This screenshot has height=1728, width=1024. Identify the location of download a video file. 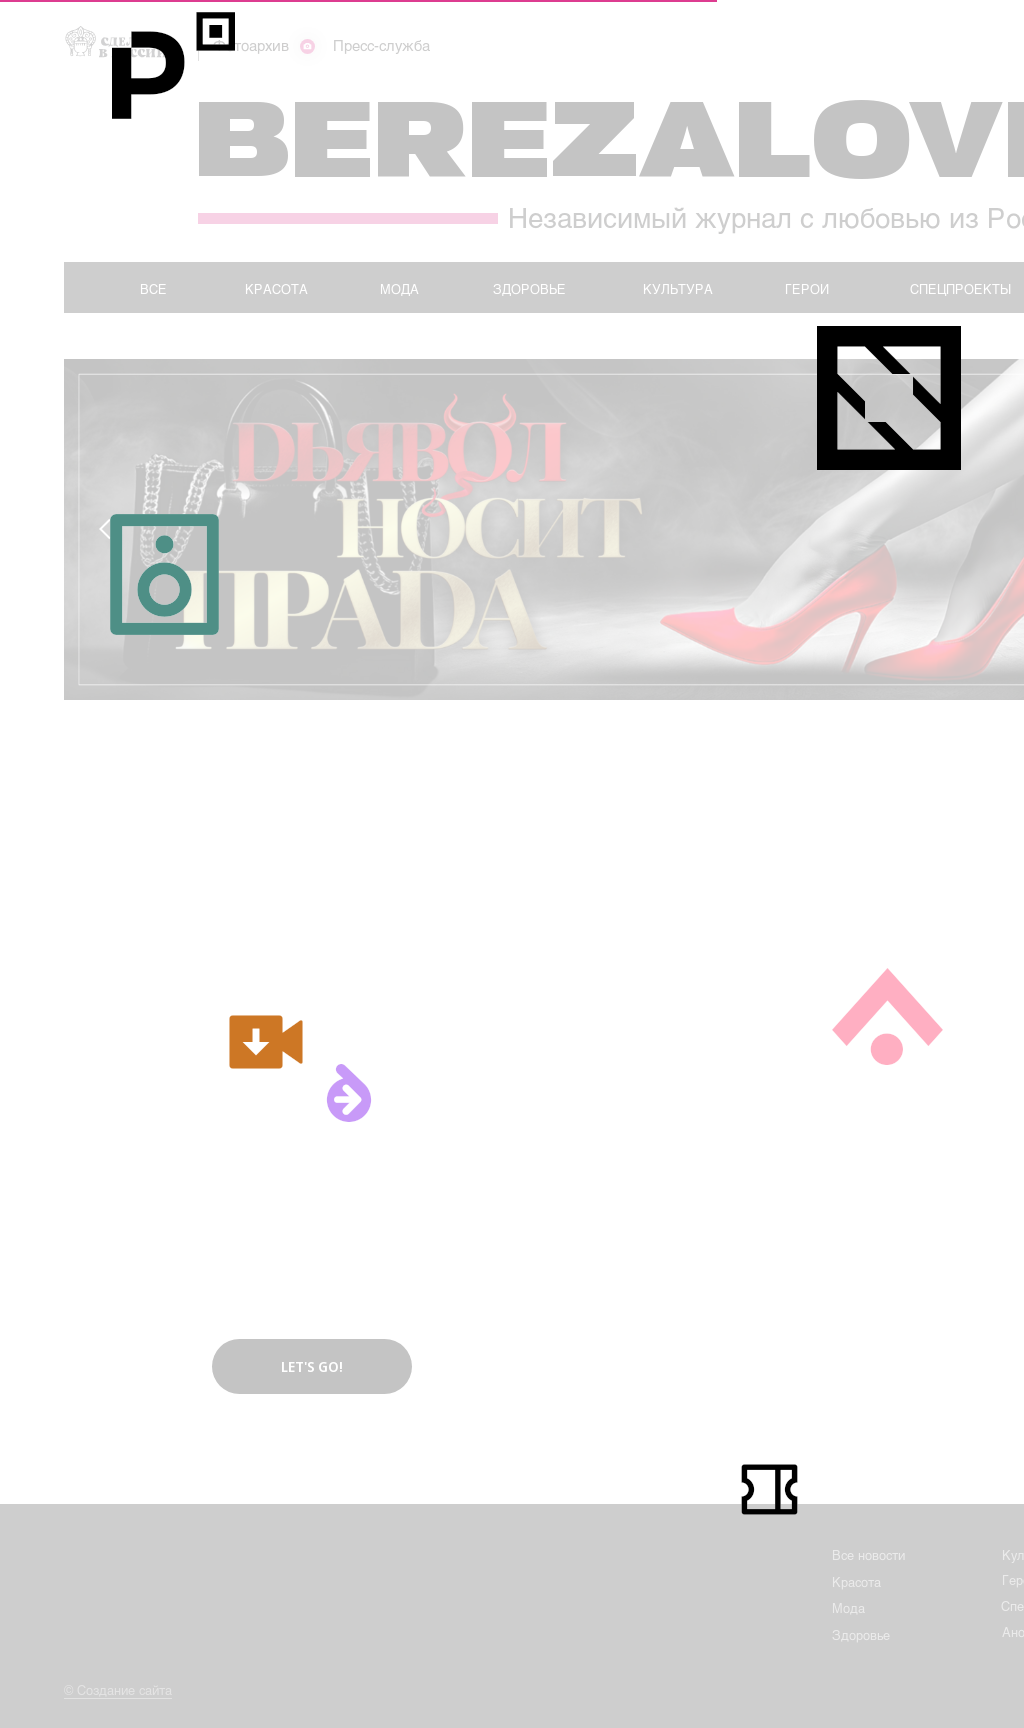
(266, 1042).